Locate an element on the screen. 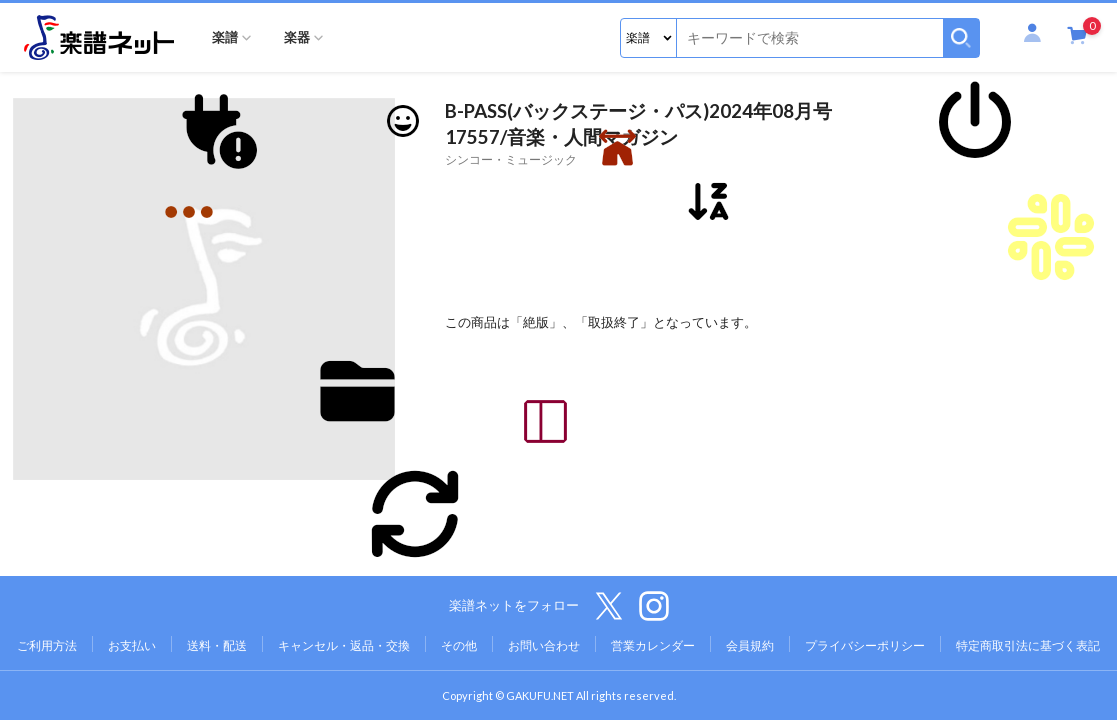 Image resolution: width=1117 pixels, height=720 pixels. hide the left sidebar panel is located at coordinates (545, 421).